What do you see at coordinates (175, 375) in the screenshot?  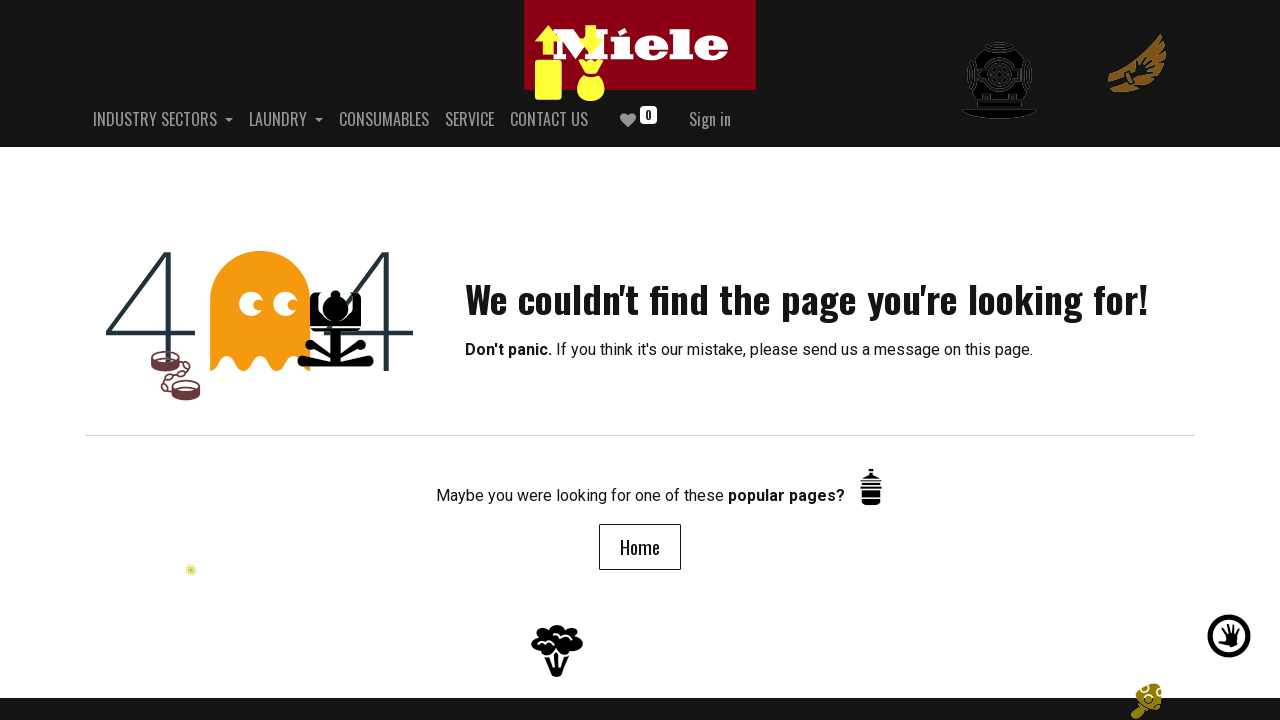 I see `indicates a prisoner or captive character status` at bounding box center [175, 375].